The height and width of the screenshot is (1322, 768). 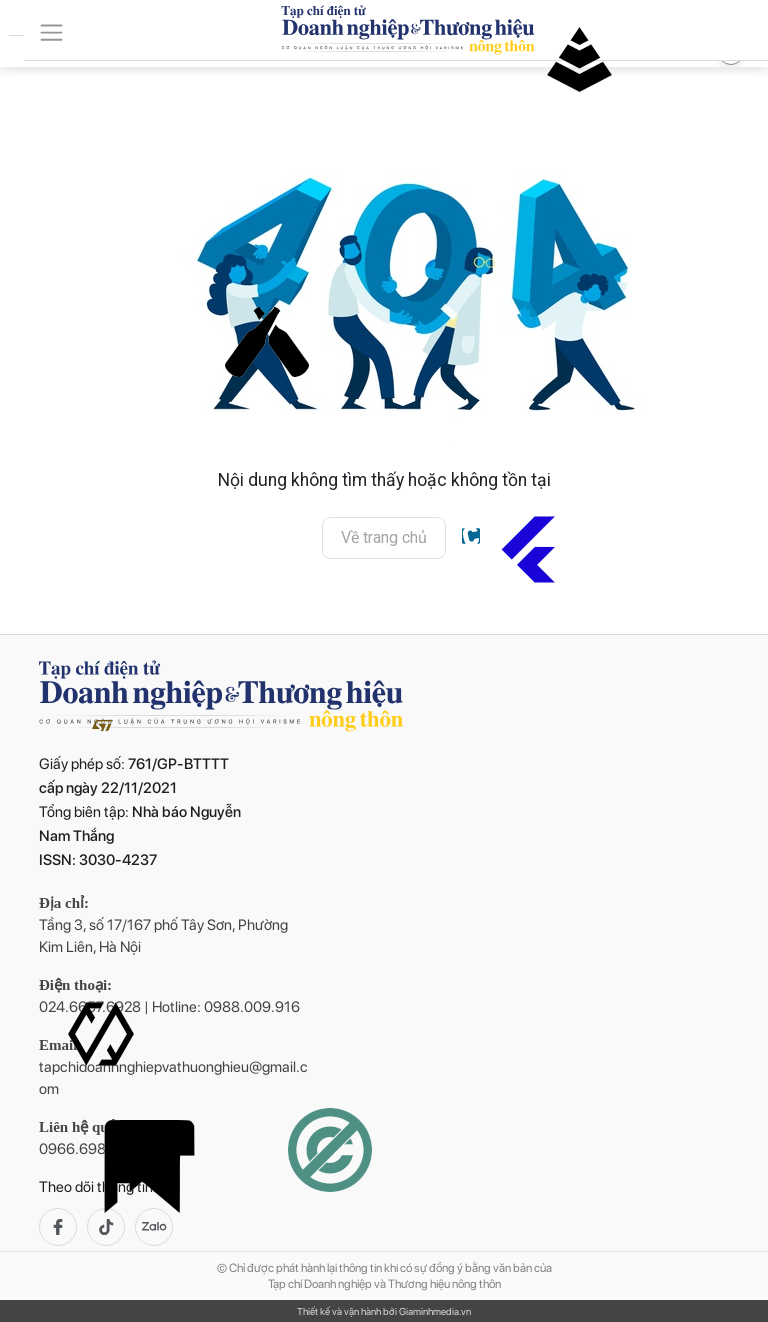 What do you see at coordinates (330, 1150) in the screenshot?
I see `indicates public domain or copyright-free content` at bounding box center [330, 1150].